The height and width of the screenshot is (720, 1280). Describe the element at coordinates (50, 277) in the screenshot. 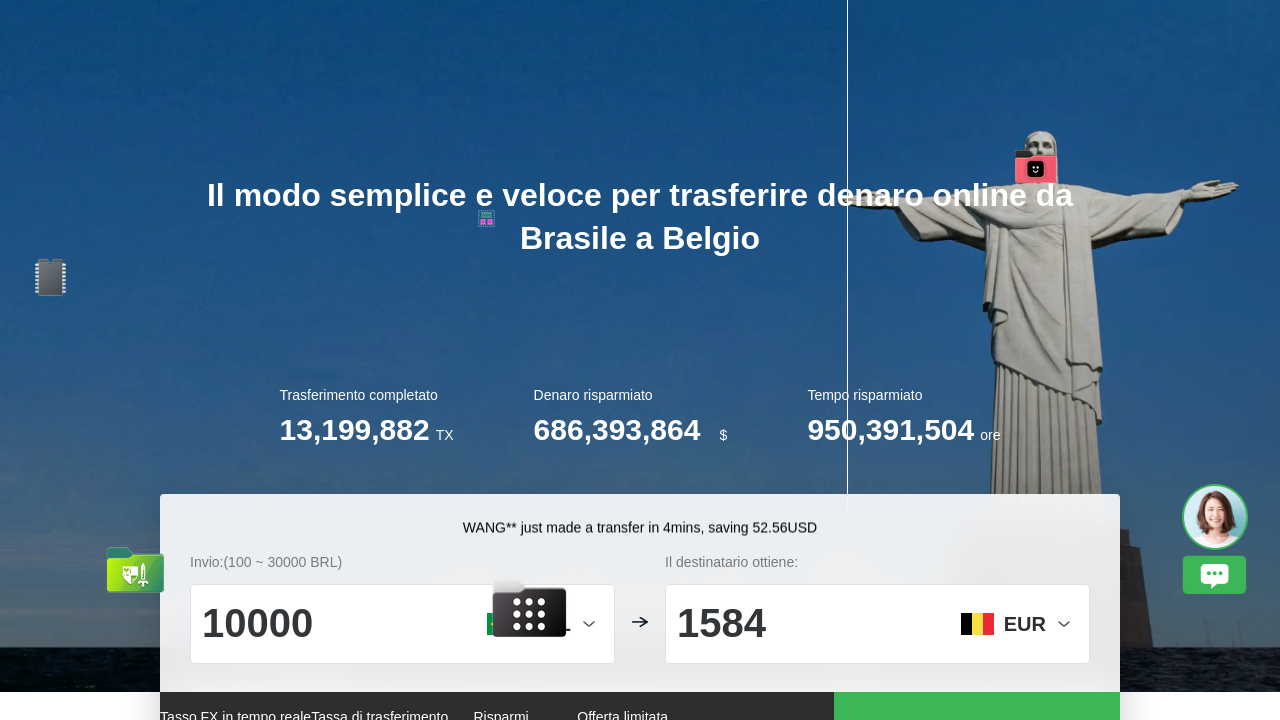

I see `view system hardware information` at that location.